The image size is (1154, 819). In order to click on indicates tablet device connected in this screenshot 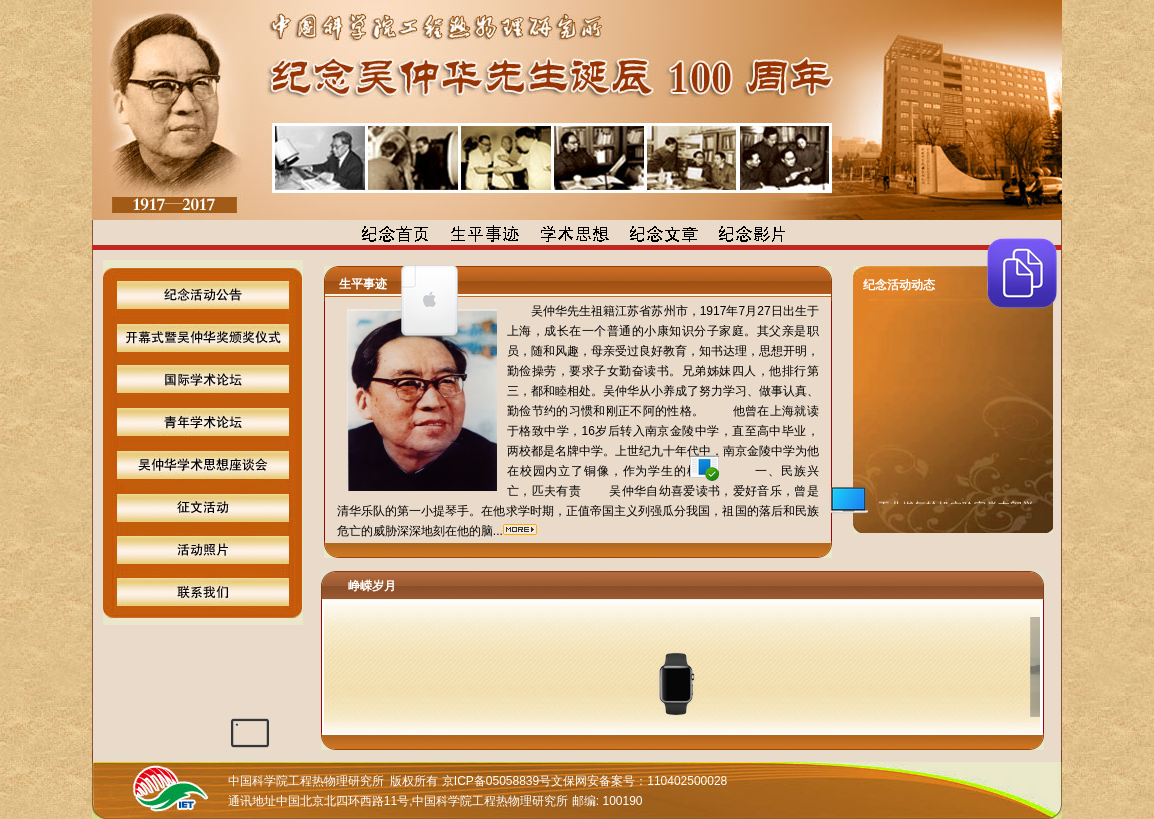, I will do `click(250, 733)`.